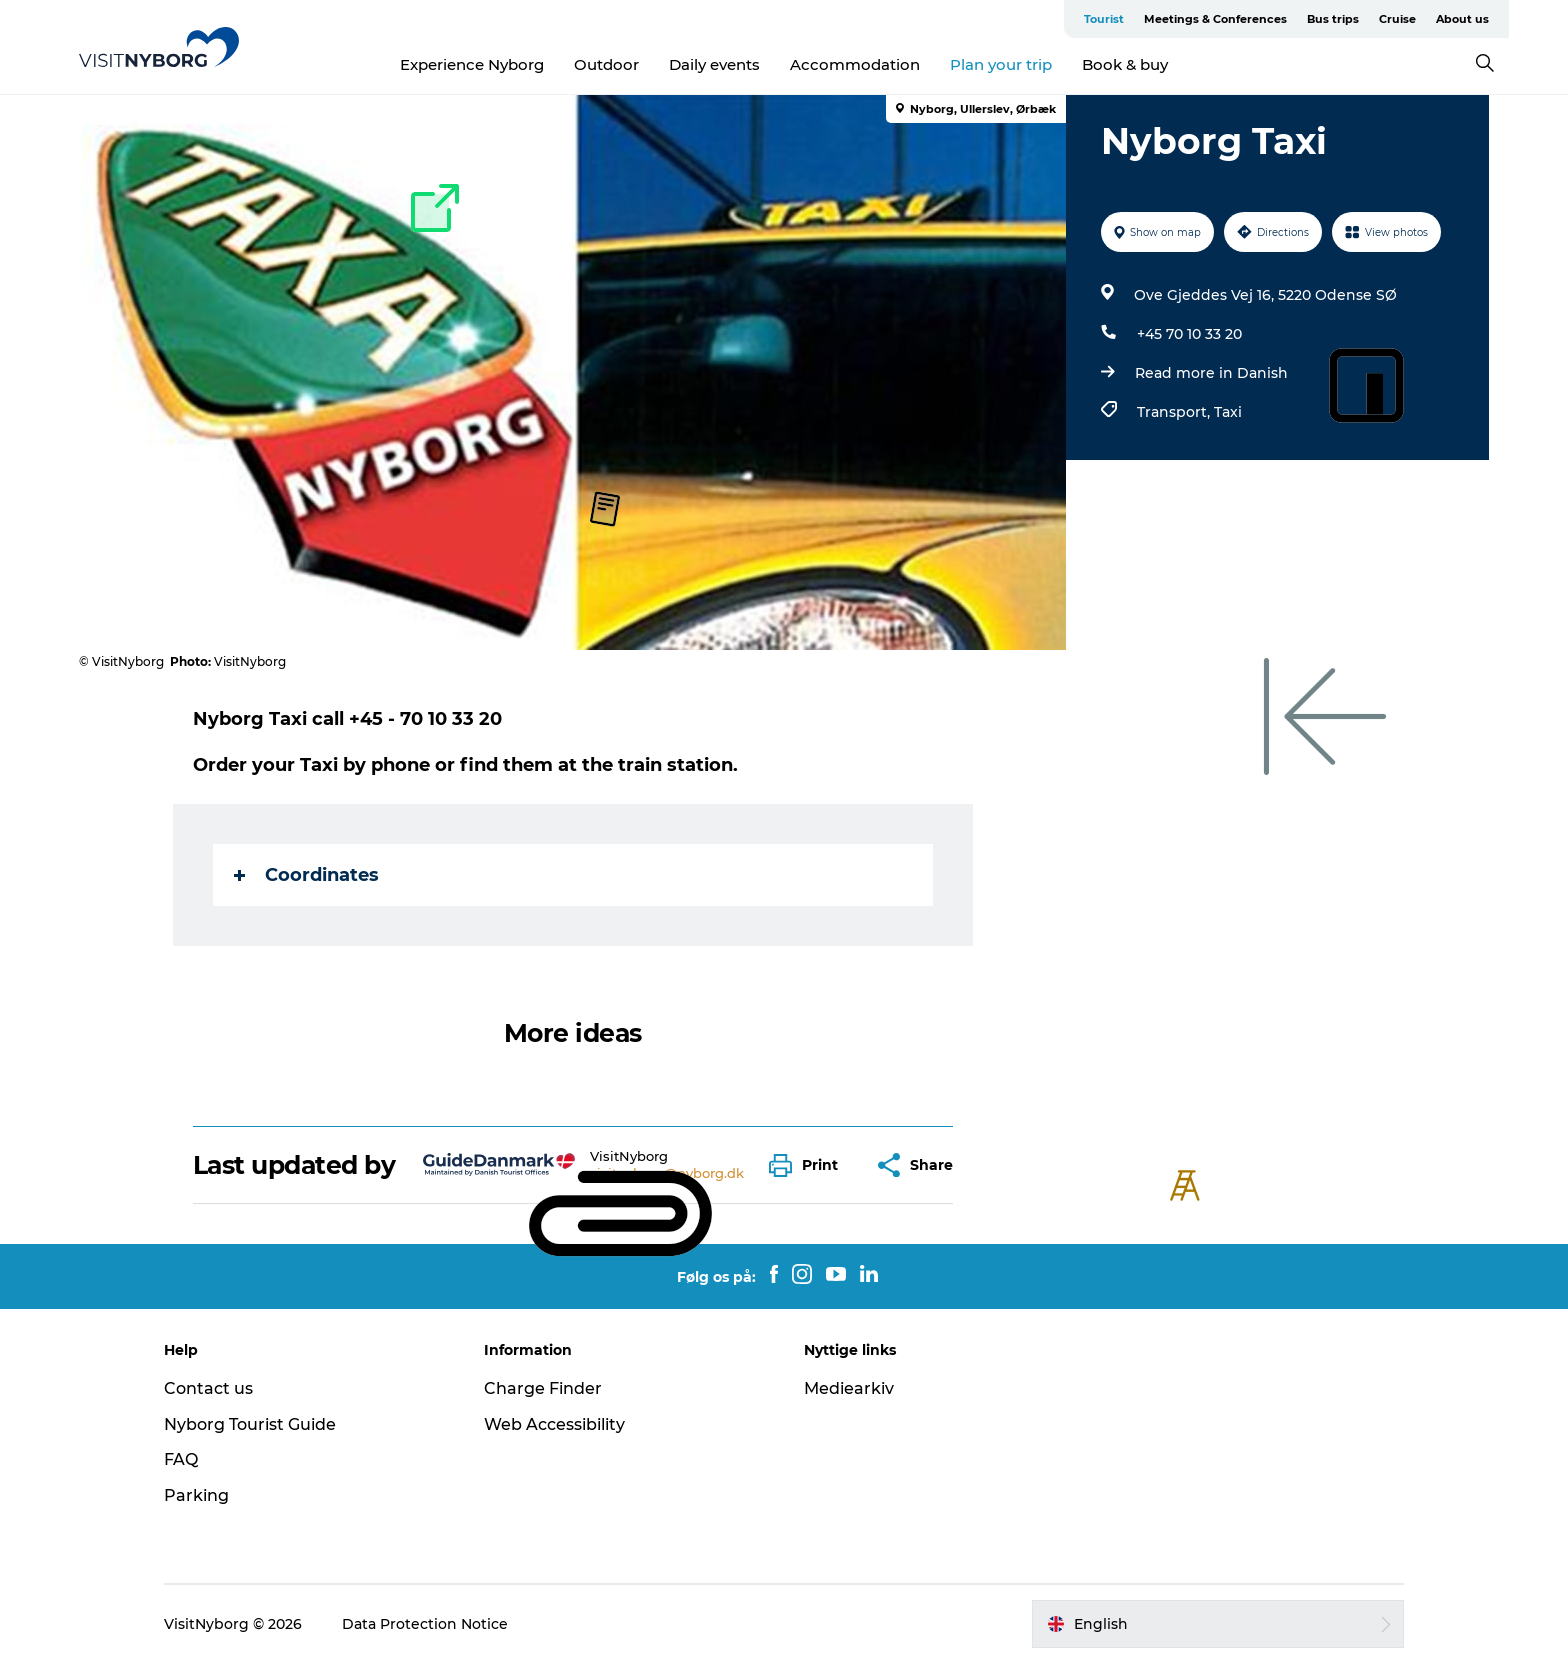 This screenshot has height=1663, width=1568. Describe the element at coordinates (1366, 385) in the screenshot. I see `npm package manager logo` at that location.